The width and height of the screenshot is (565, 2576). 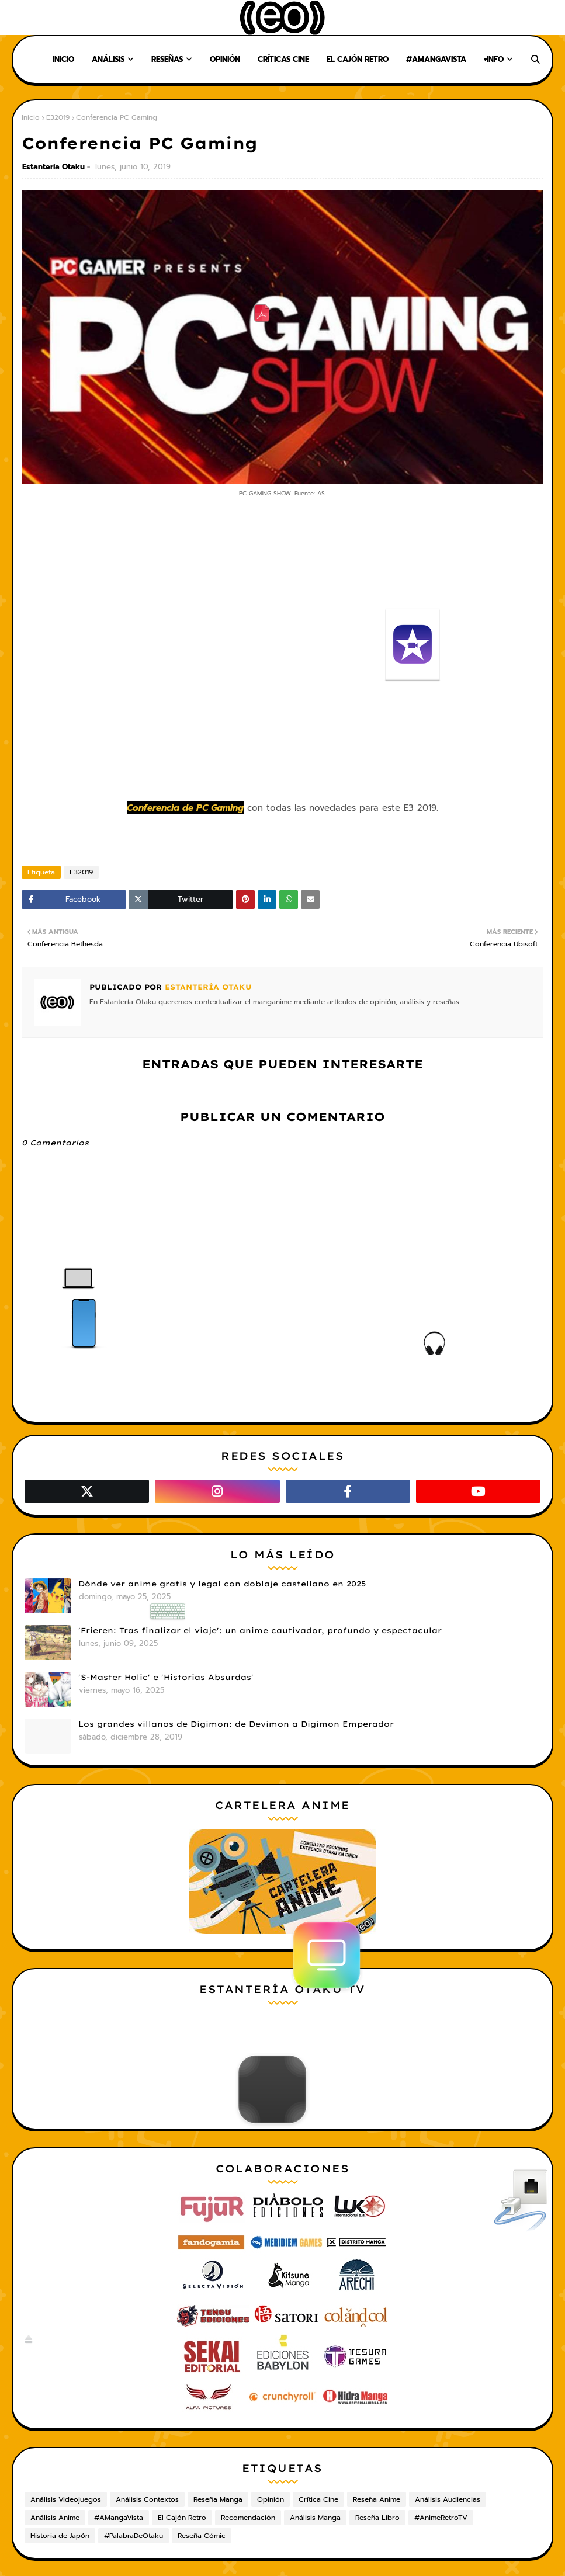 I want to click on configure screen edge gestures and hot corners, so click(x=272, y=2091).